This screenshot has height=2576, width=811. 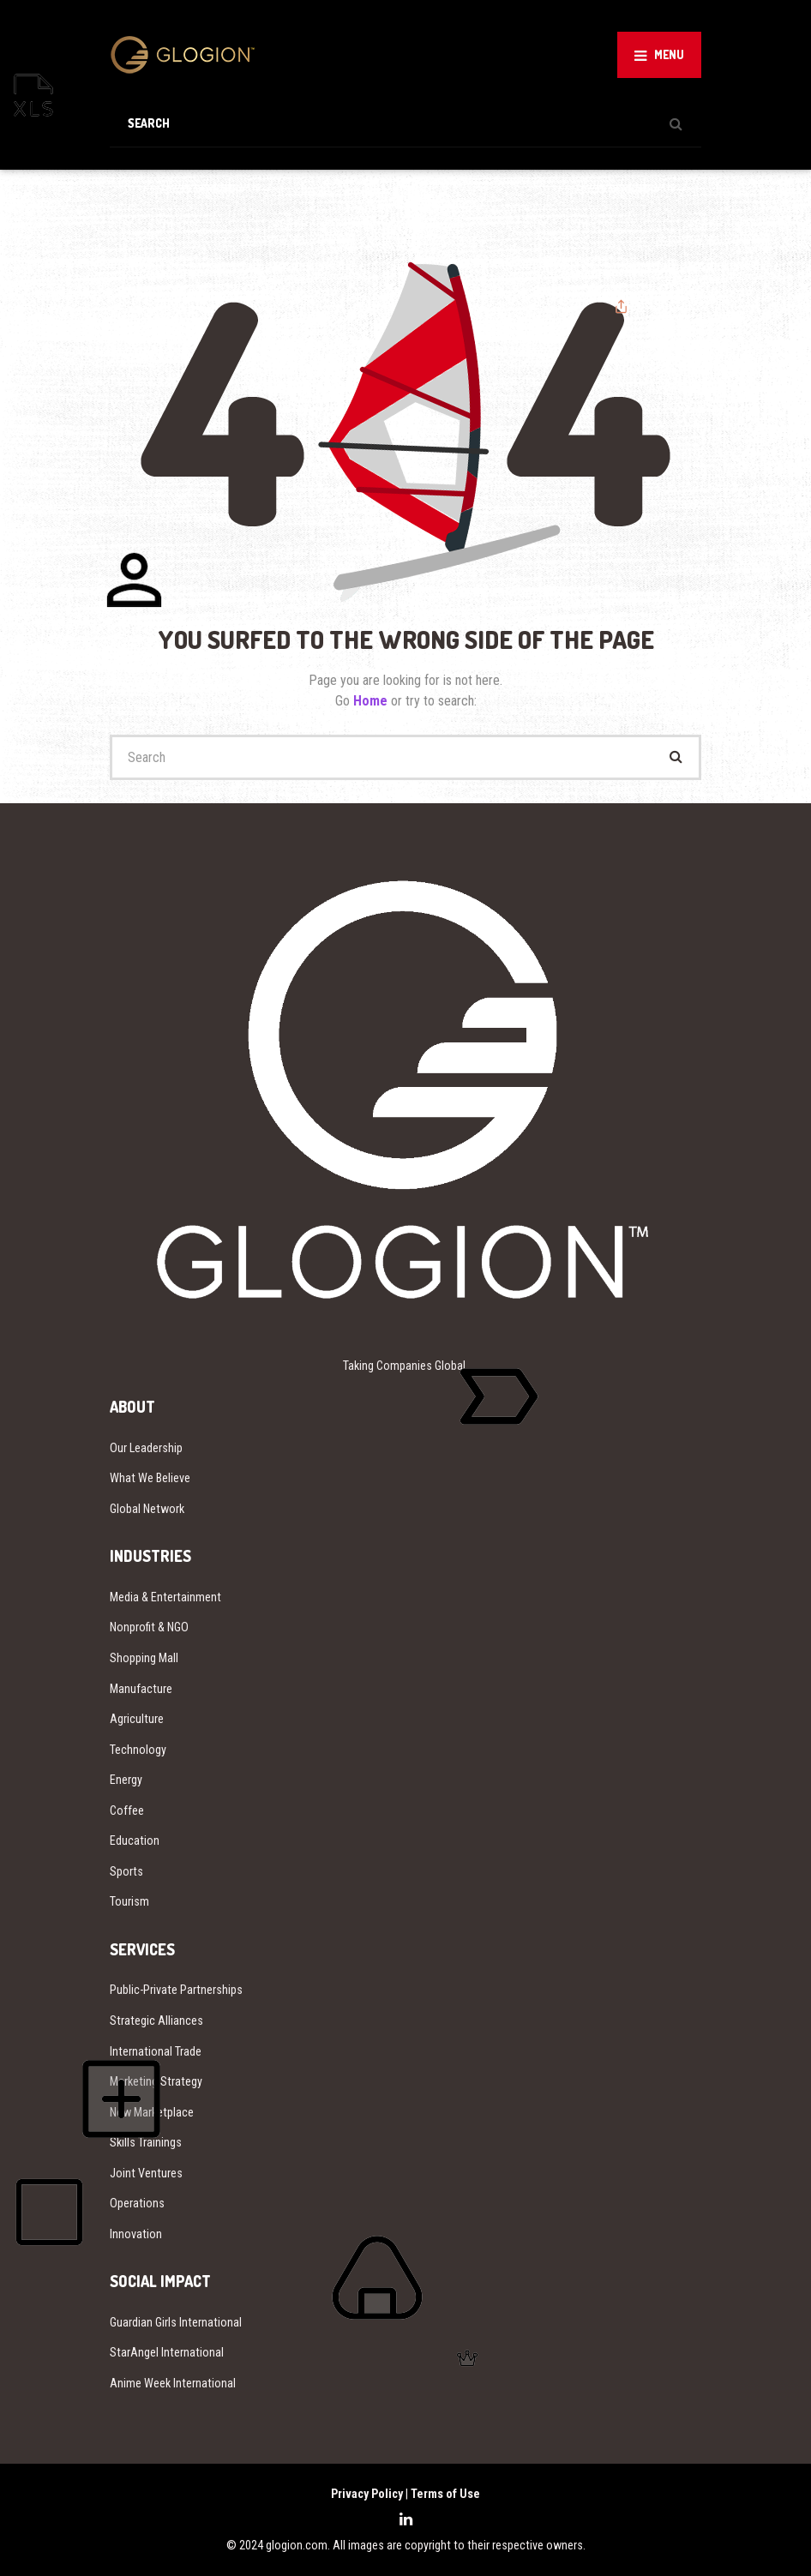 I want to click on open or view an excel spreadsheet file, so click(x=33, y=97).